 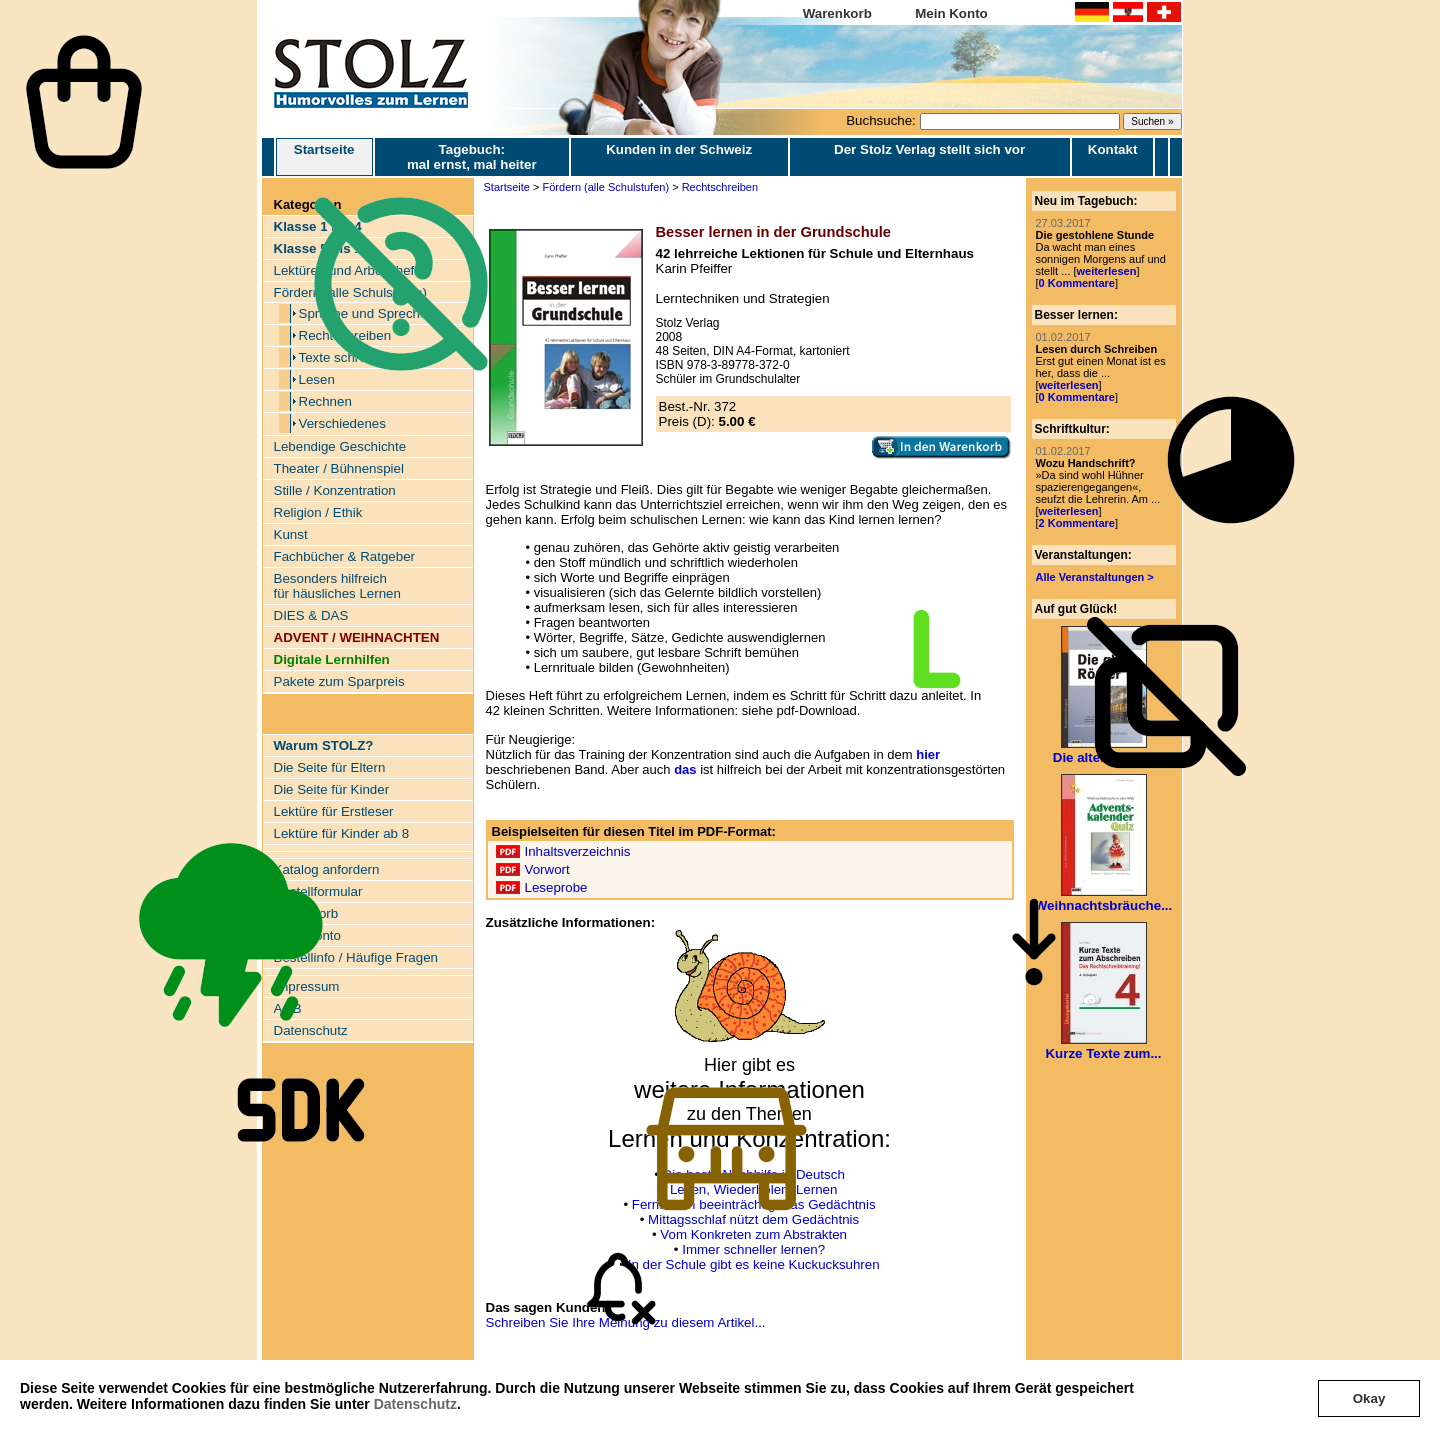 I want to click on mute or disable notifications, so click(x=618, y=1287).